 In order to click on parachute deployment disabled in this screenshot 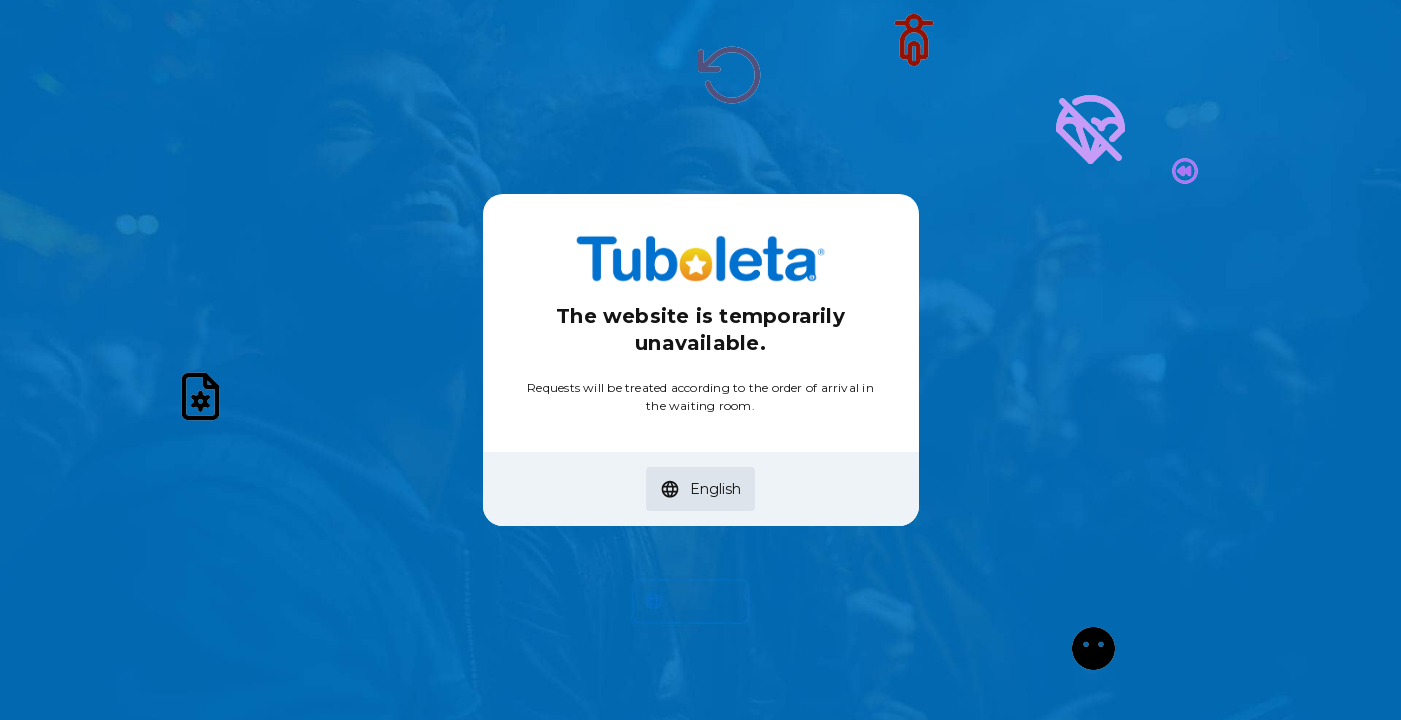, I will do `click(1090, 129)`.